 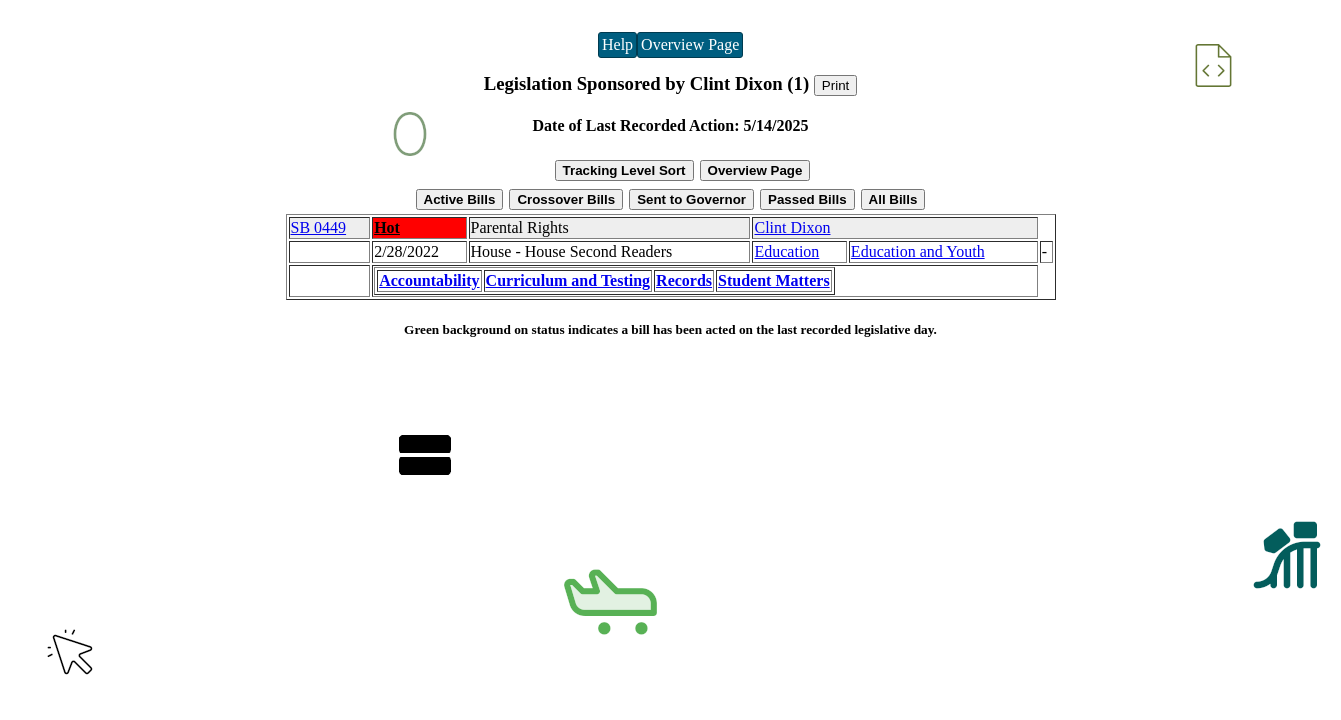 I want to click on indicates zero items or empty count, so click(x=410, y=134).